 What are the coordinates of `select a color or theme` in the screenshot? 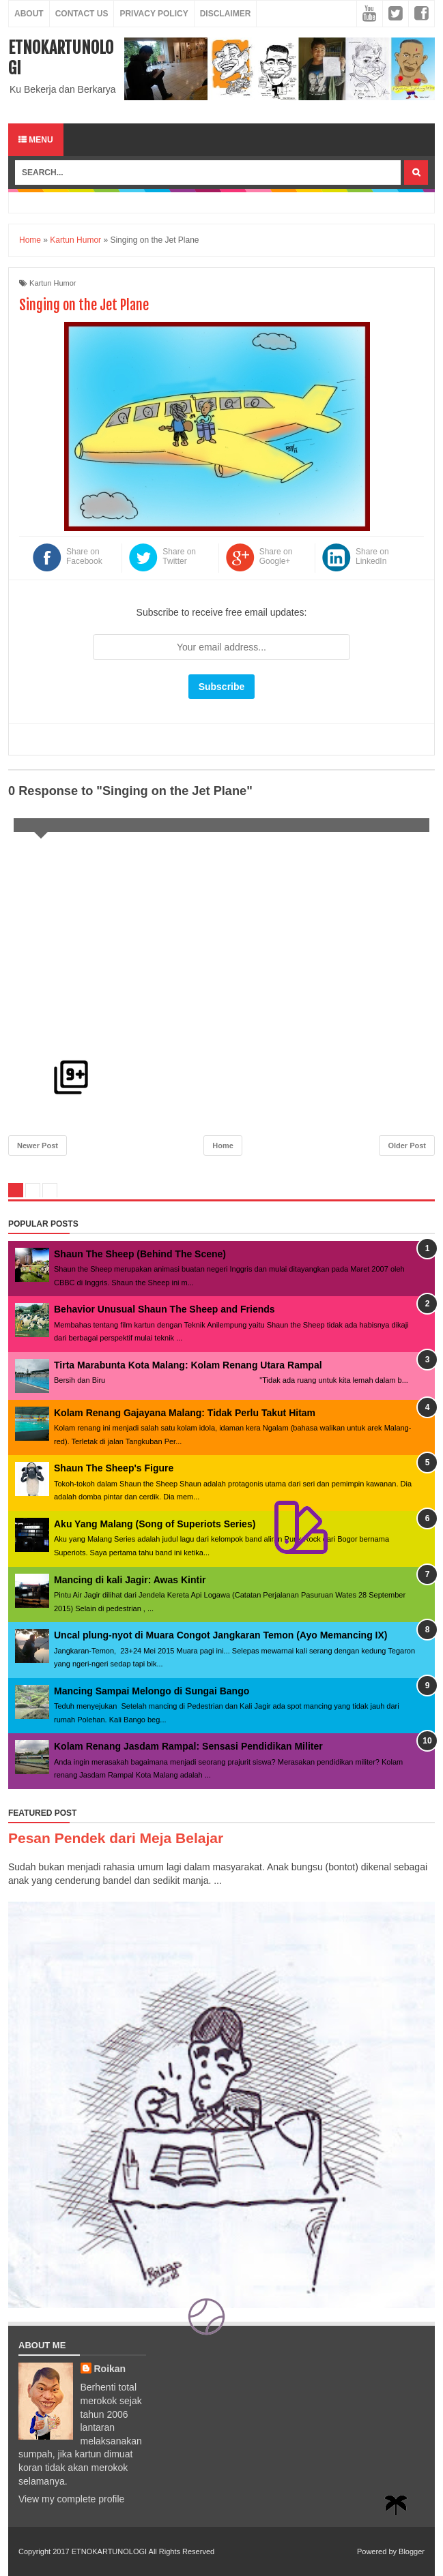 It's located at (301, 1527).